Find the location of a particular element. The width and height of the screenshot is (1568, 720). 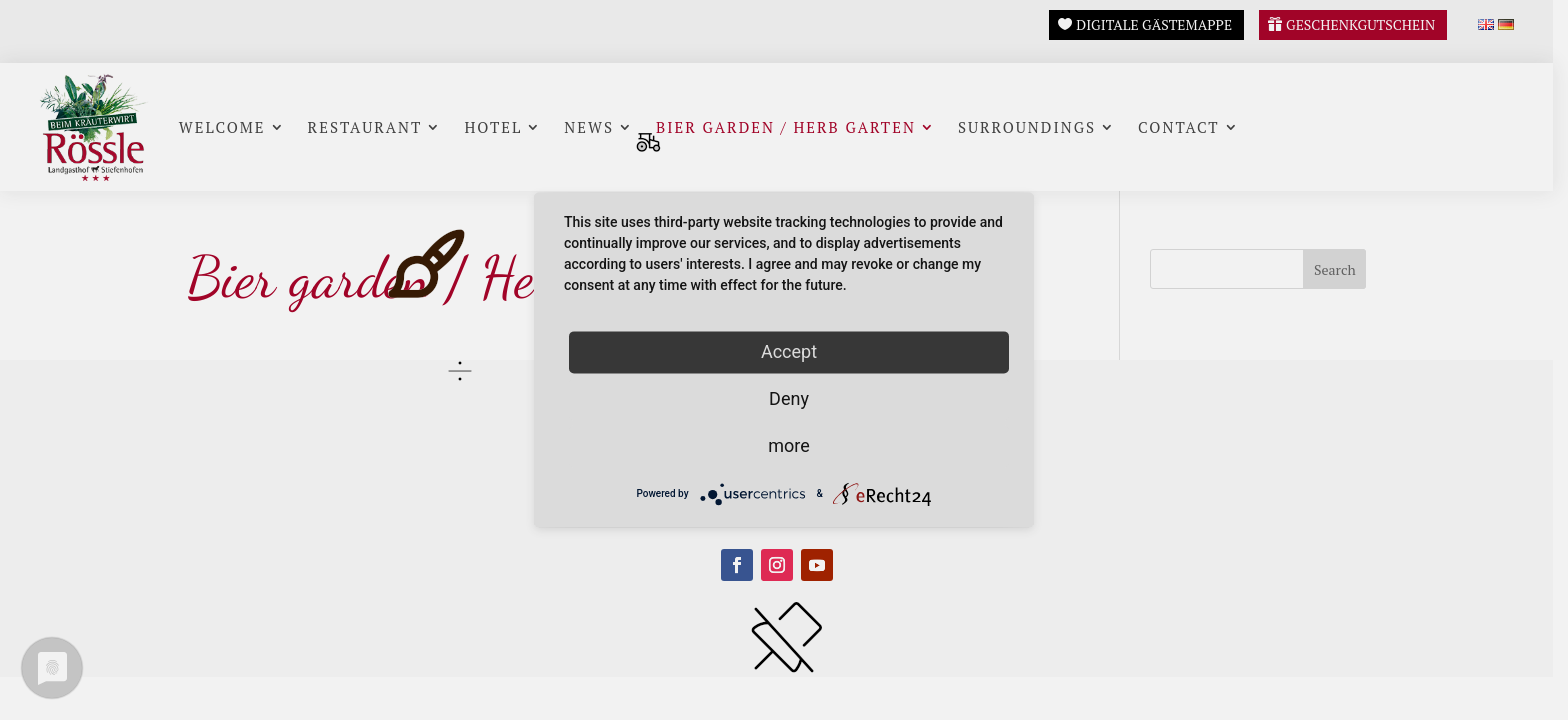

access farming or agricultural features is located at coordinates (648, 142).